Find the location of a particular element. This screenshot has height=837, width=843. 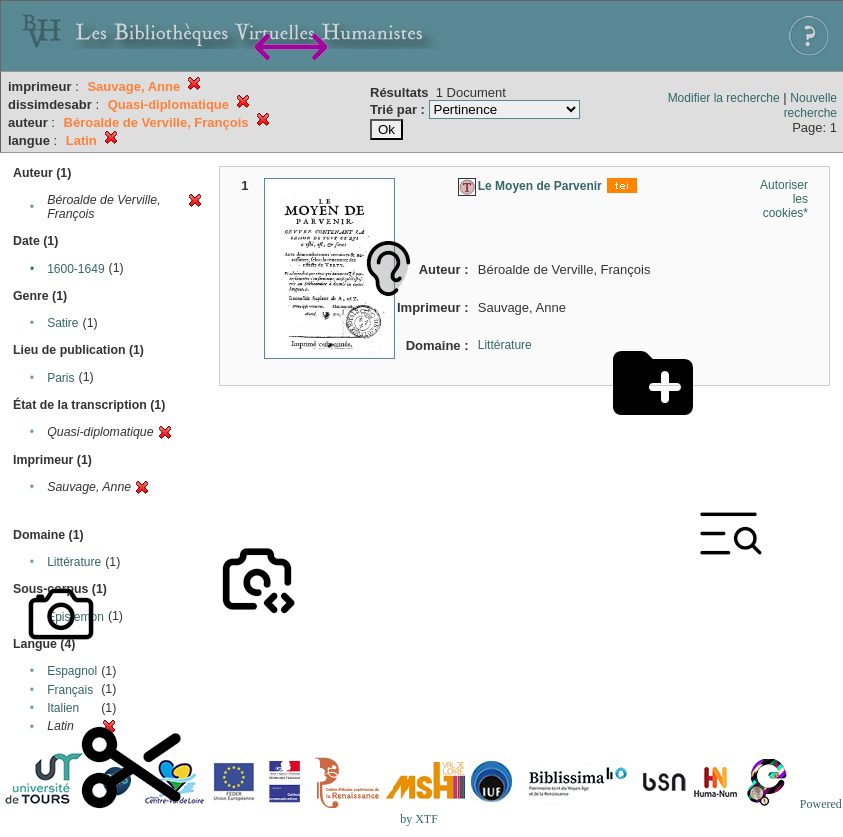

scan or capture code with camera is located at coordinates (257, 579).